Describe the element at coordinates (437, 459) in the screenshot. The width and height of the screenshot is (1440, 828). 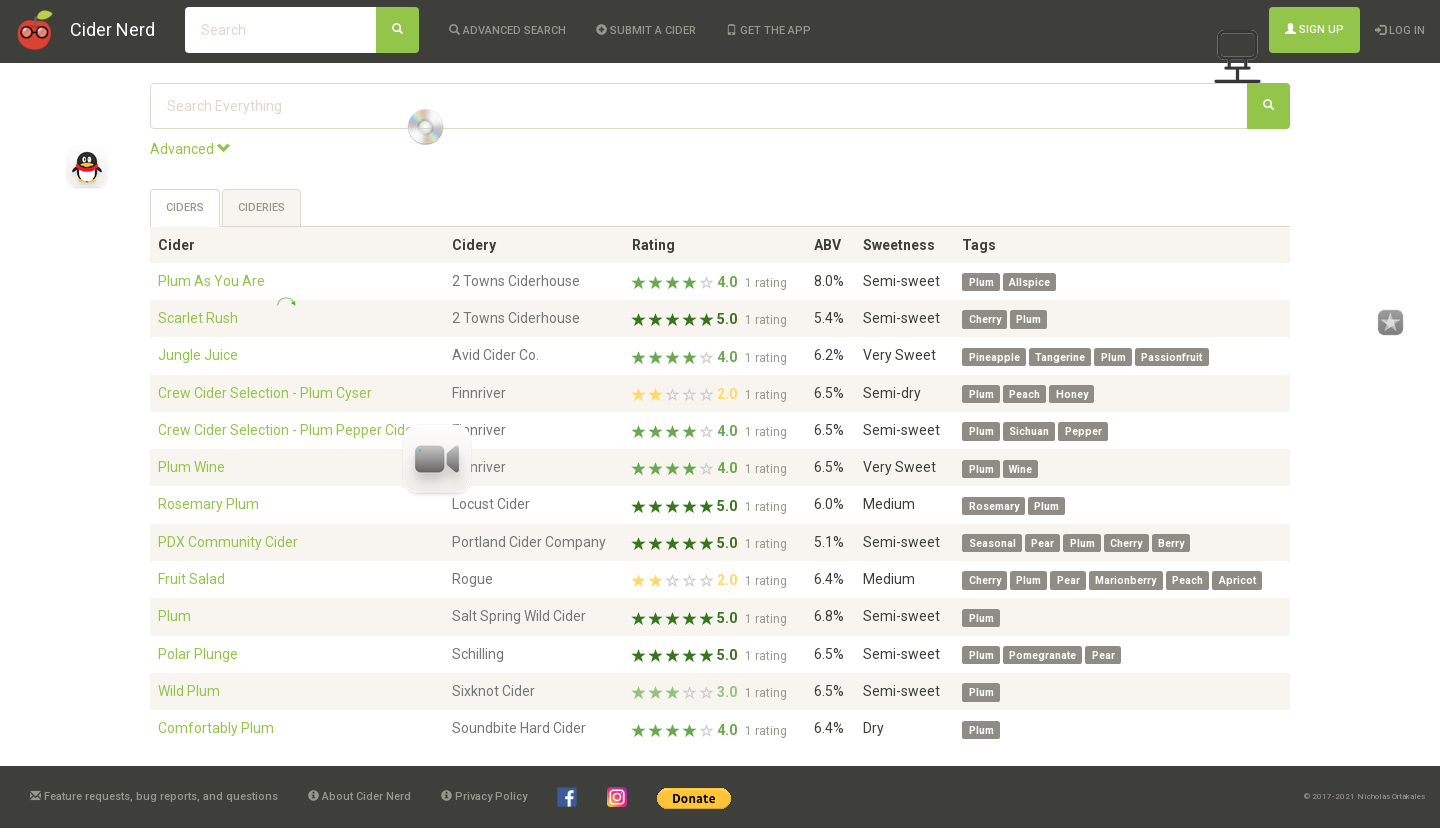
I see `open camera or start video recording` at that location.